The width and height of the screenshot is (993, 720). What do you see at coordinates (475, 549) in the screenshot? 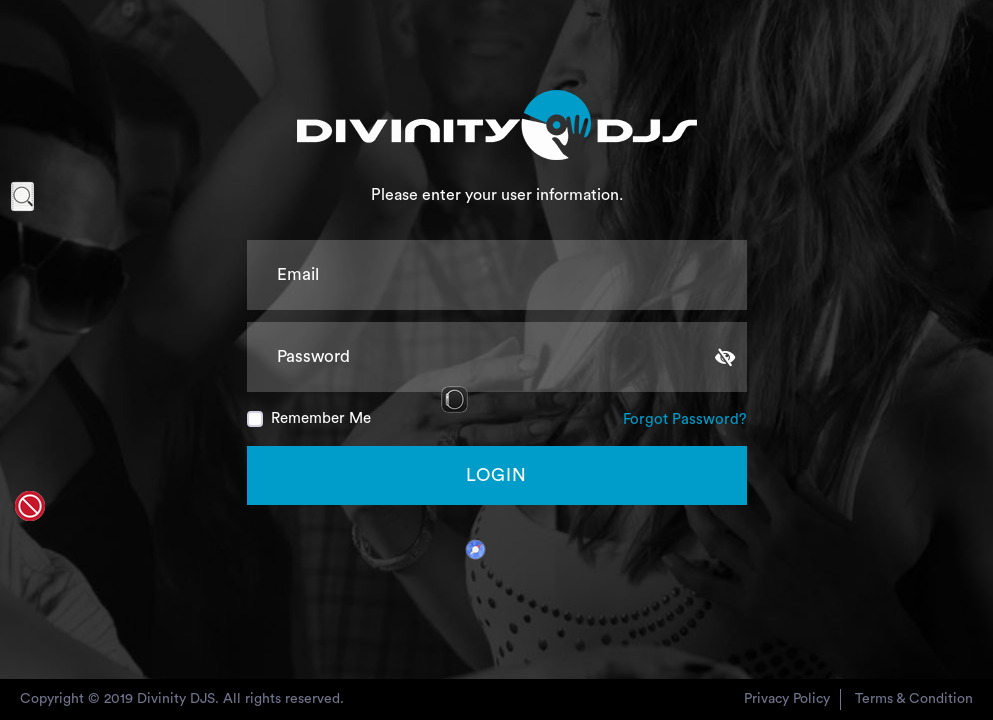
I see `open the web browser app` at bounding box center [475, 549].